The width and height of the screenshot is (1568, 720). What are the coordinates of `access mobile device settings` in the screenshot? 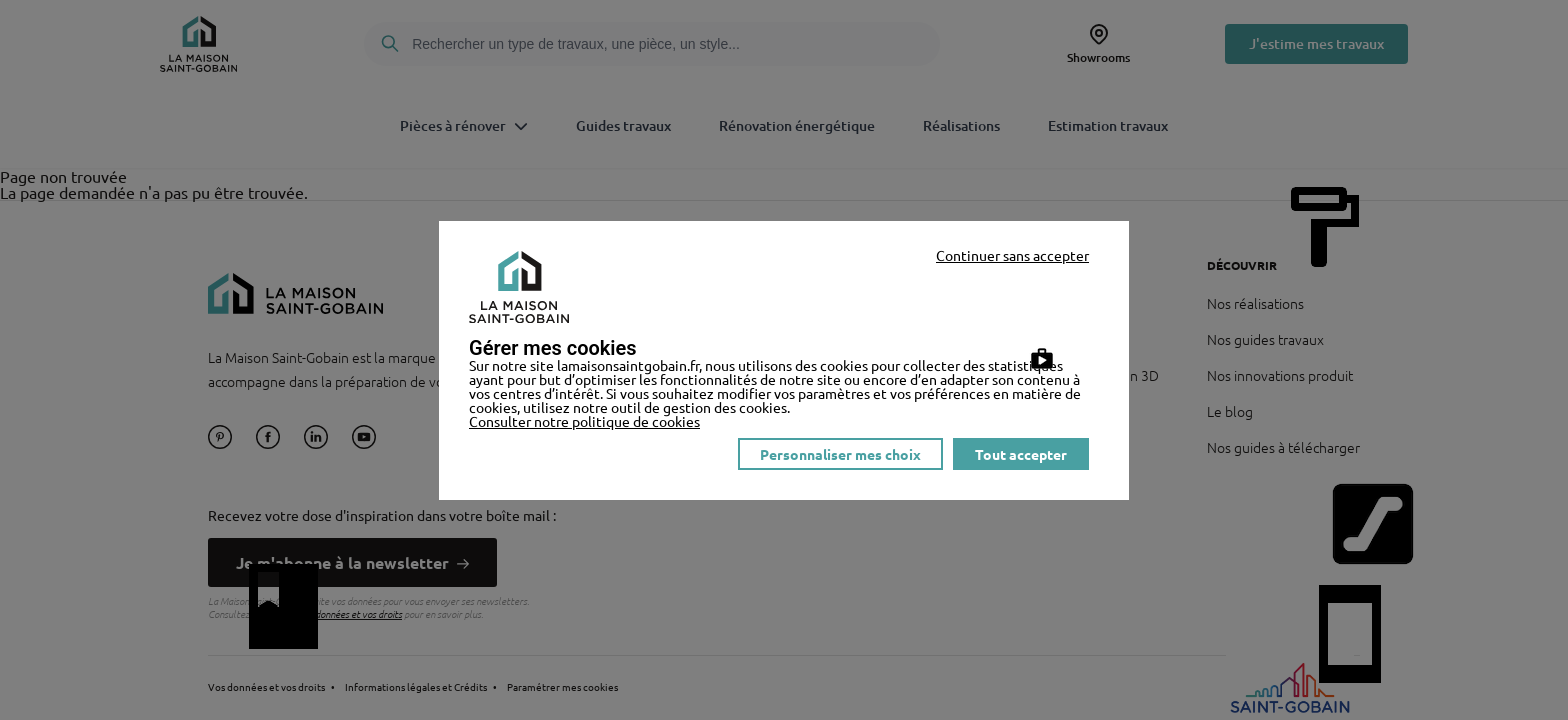 It's located at (1350, 634).